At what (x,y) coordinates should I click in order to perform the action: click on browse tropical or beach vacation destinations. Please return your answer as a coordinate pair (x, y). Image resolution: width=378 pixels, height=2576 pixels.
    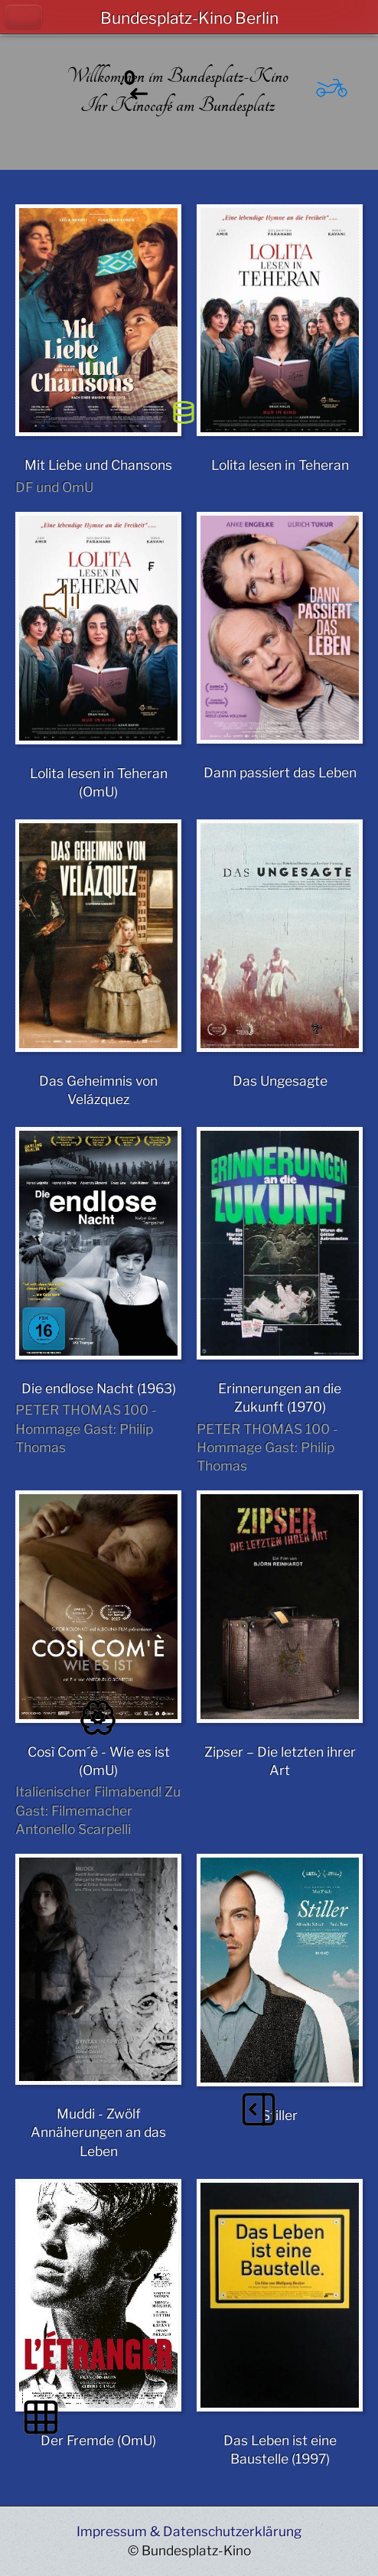
    Looking at the image, I should click on (317, 1028).